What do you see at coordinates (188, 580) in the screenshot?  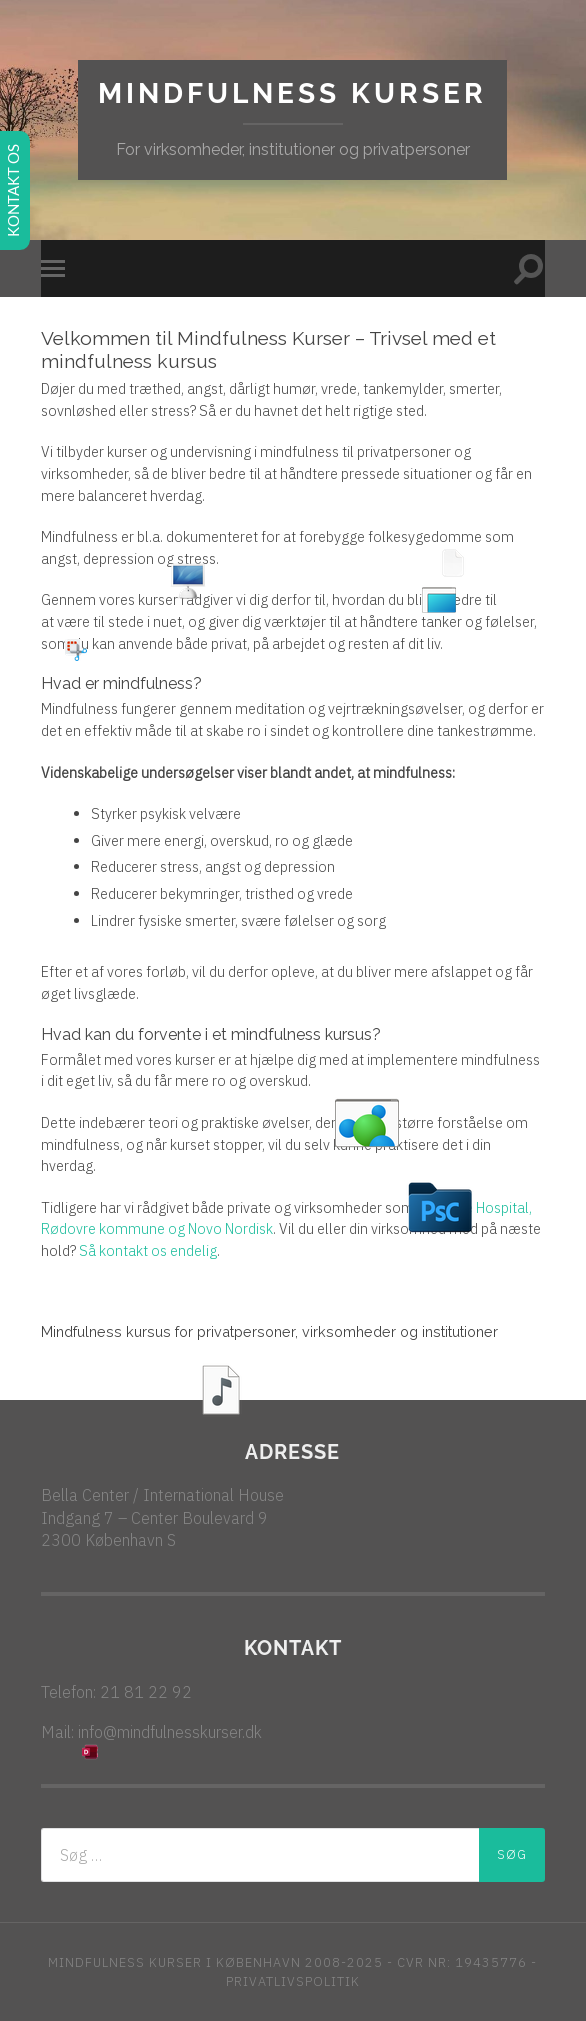 I see `represents an imac g4 device in system settings` at bounding box center [188, 580].